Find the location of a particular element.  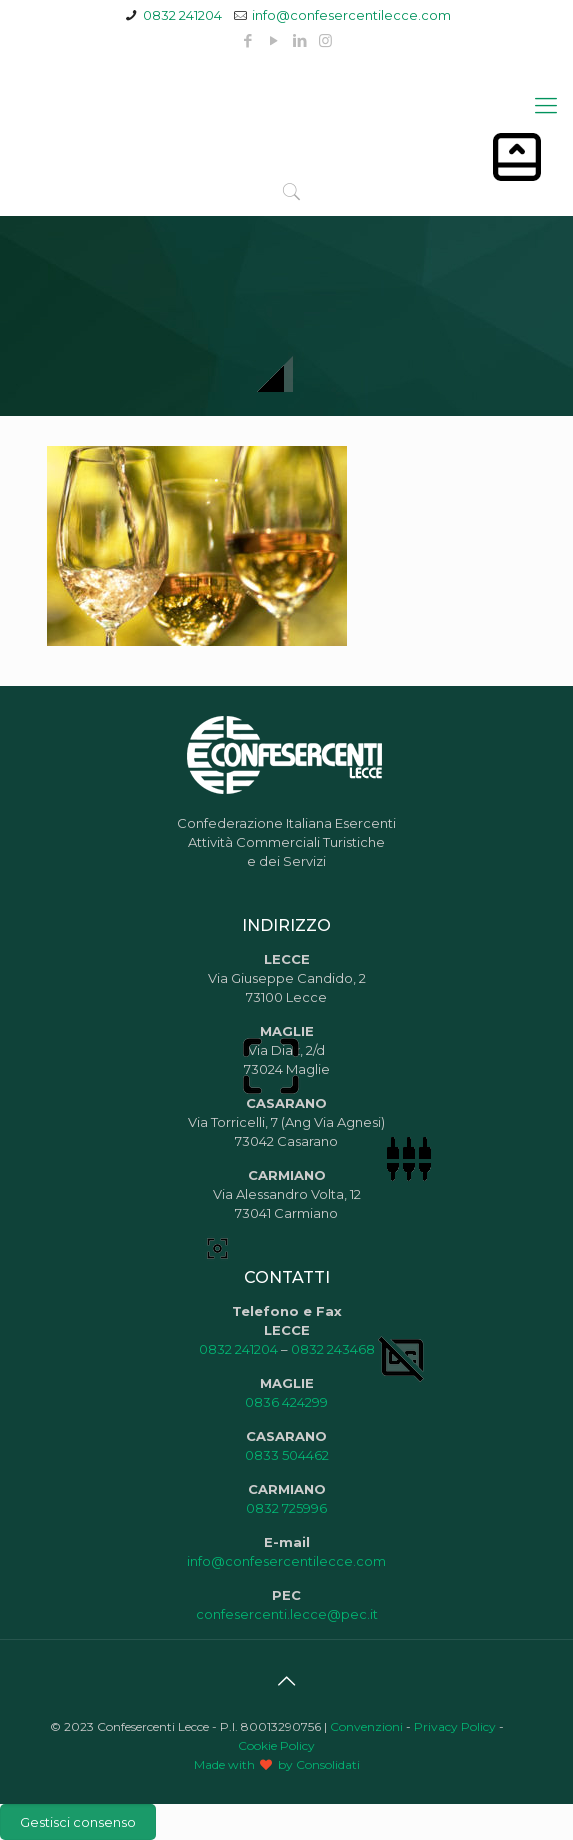

closed captions are disabled is located at coordinates (402, 1357).